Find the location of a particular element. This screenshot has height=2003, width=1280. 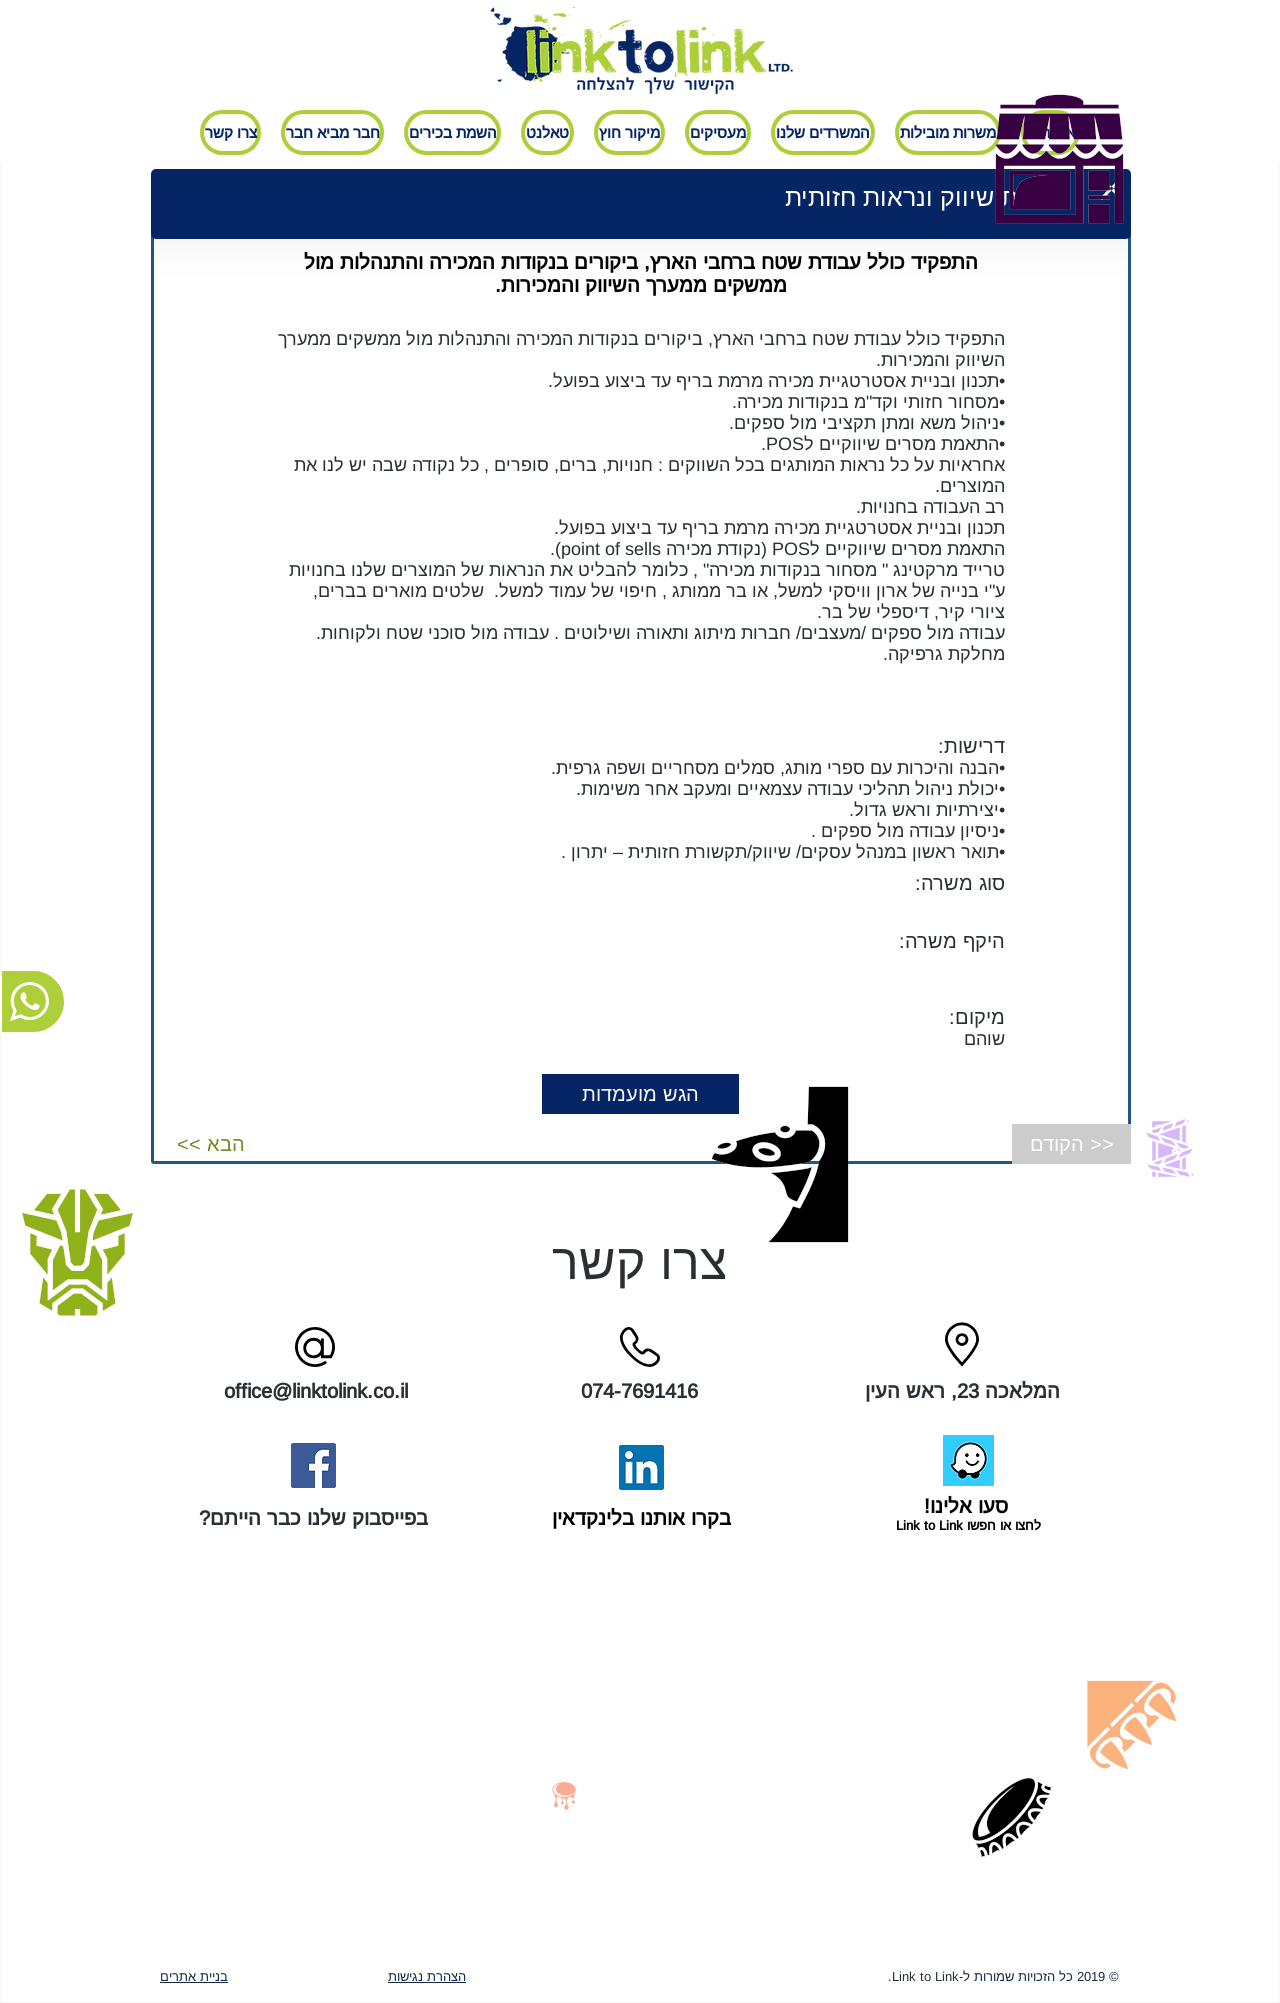

open the in-game shop or store is located at coordinates (1059, 159).